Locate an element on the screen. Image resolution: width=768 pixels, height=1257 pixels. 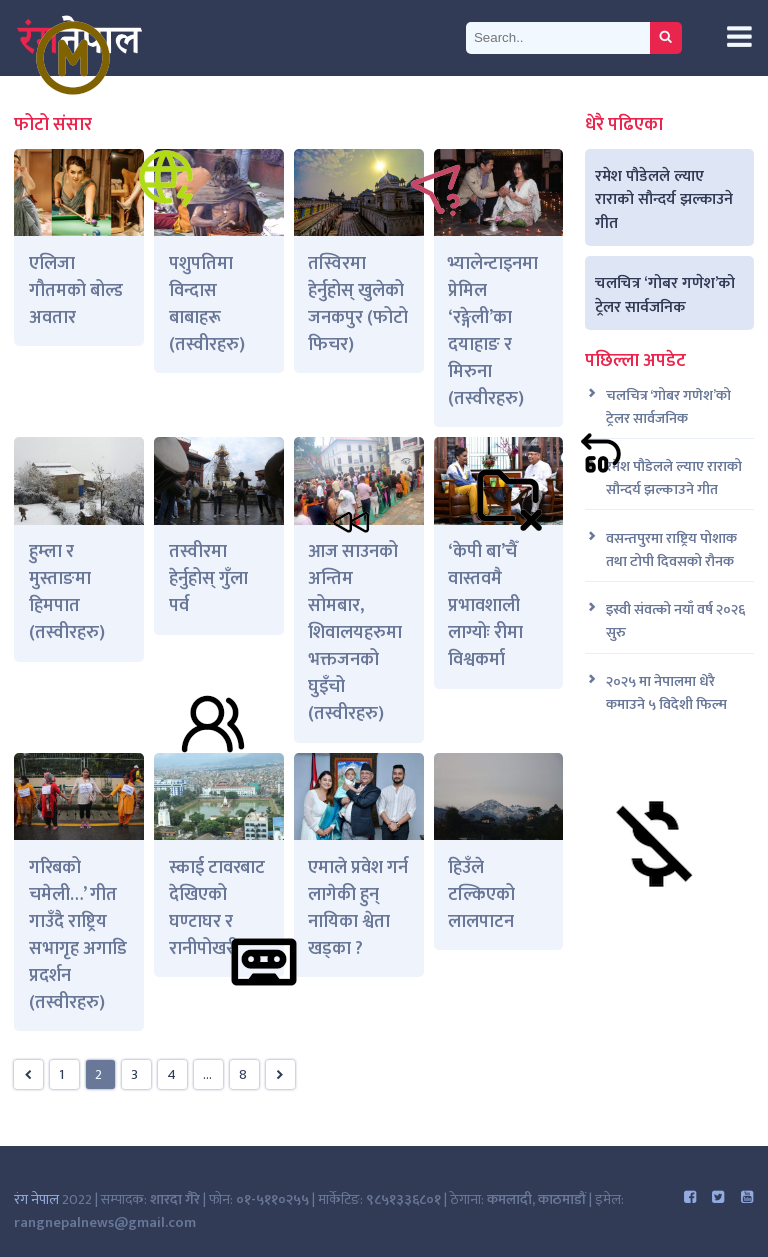
quick access to global network settings is located at coordinates (166, 177).